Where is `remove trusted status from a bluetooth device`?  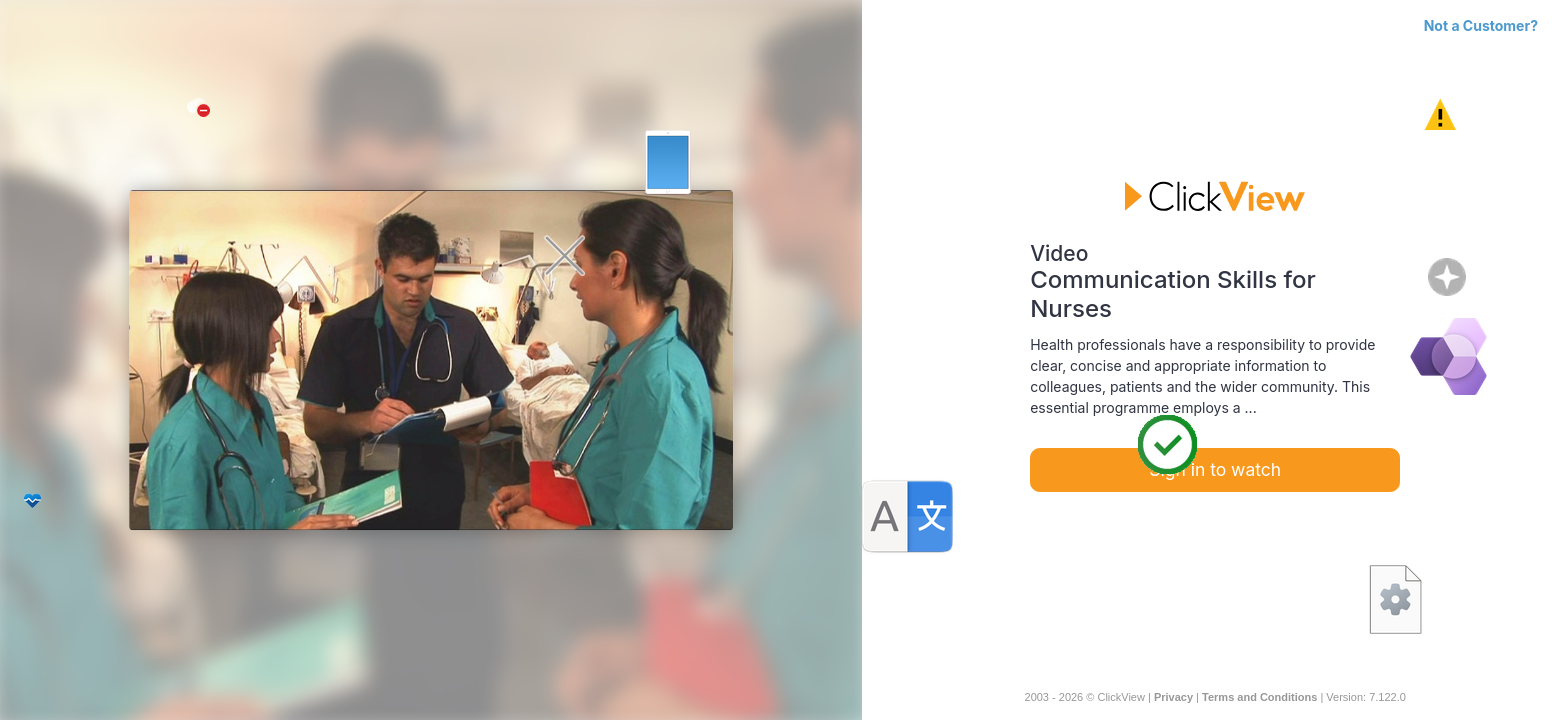 remove trusted status from a bluetooth device is located at coordinates (1447, 277).